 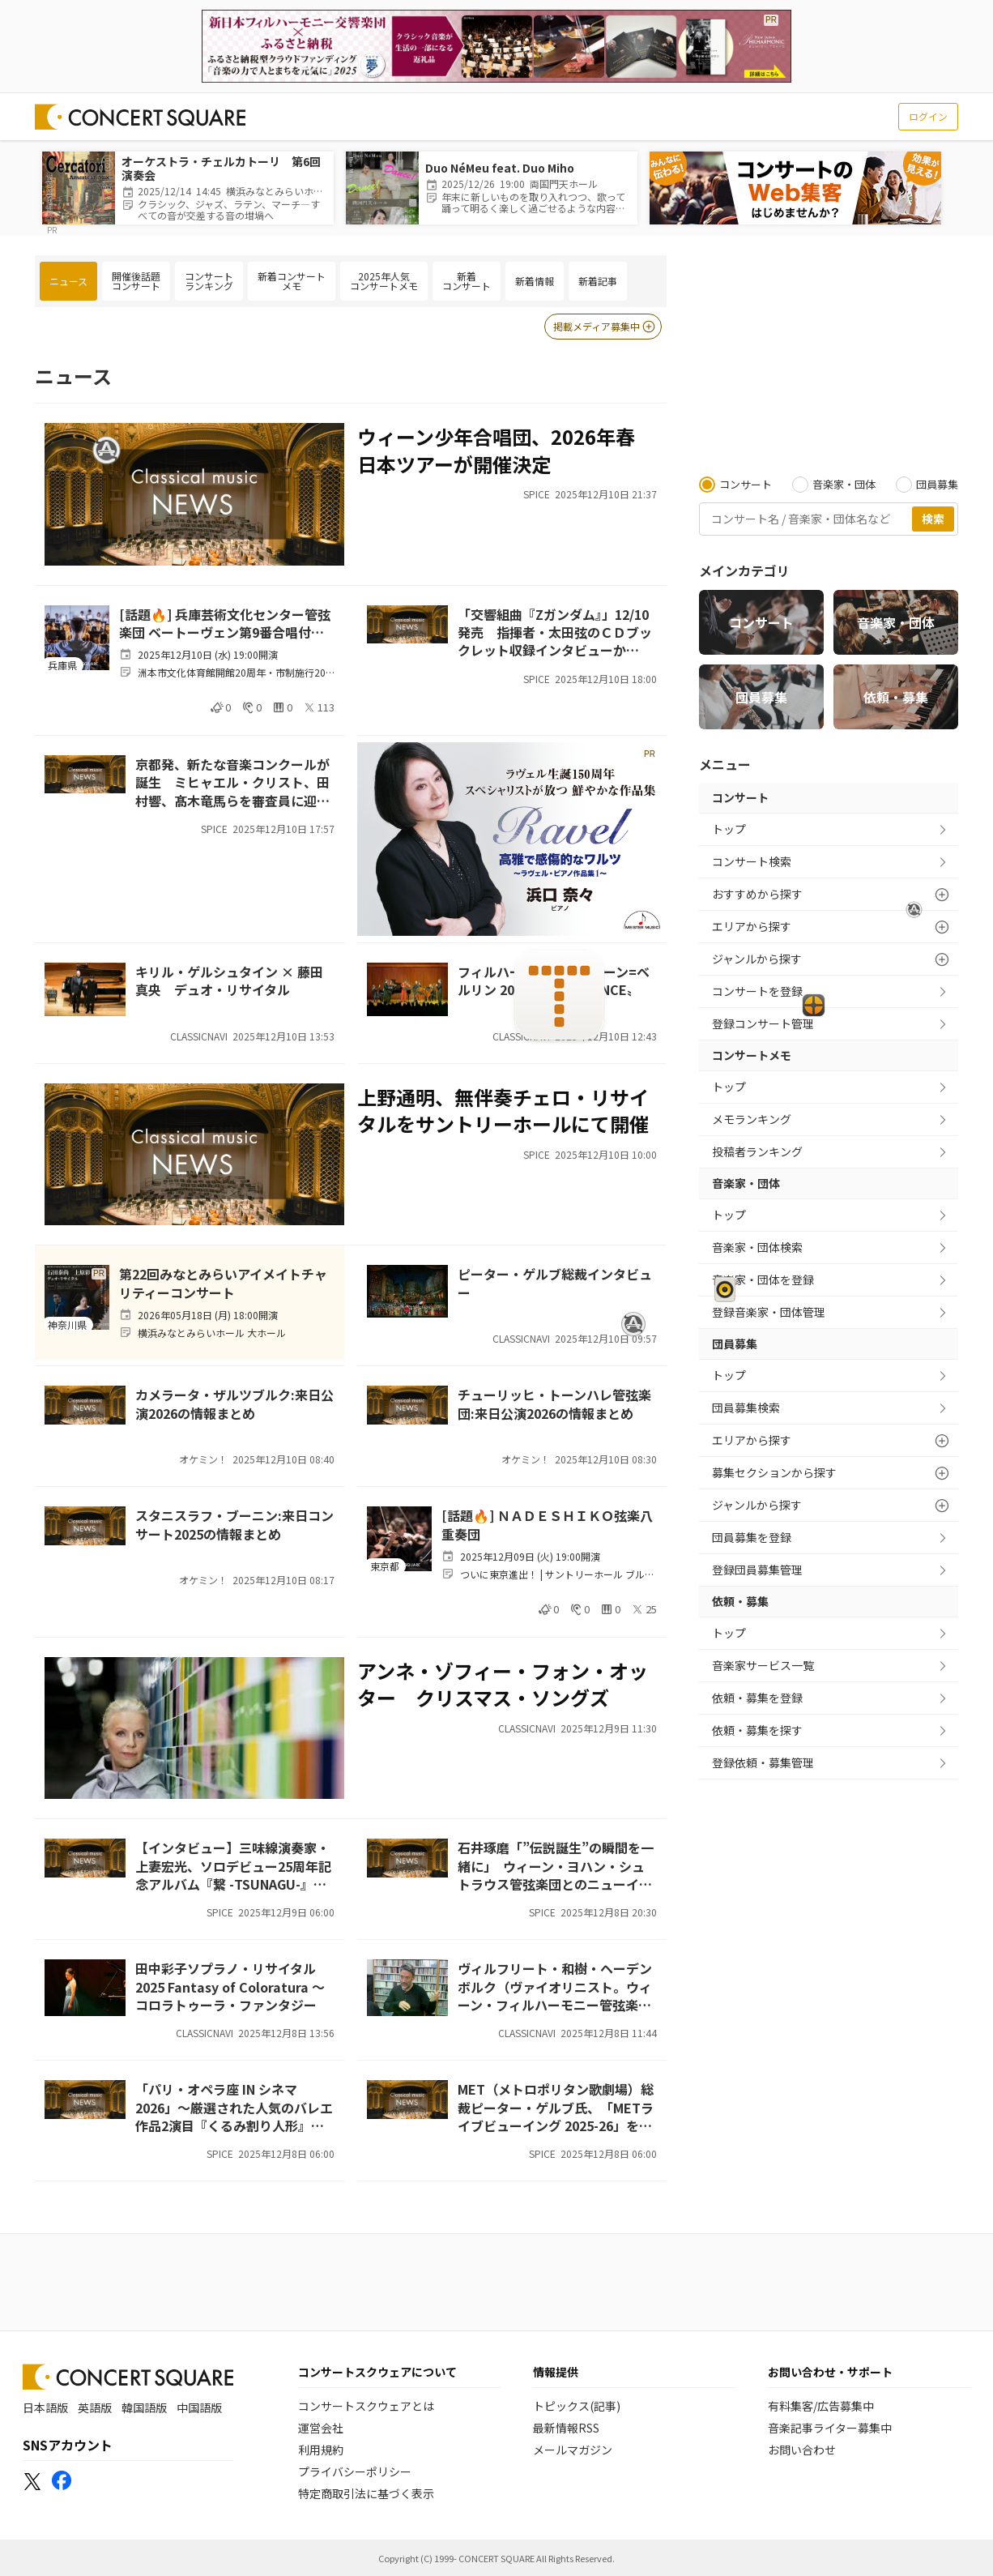 I want to click on open tipp10 typing tutor application, so click(x=559, y=994).